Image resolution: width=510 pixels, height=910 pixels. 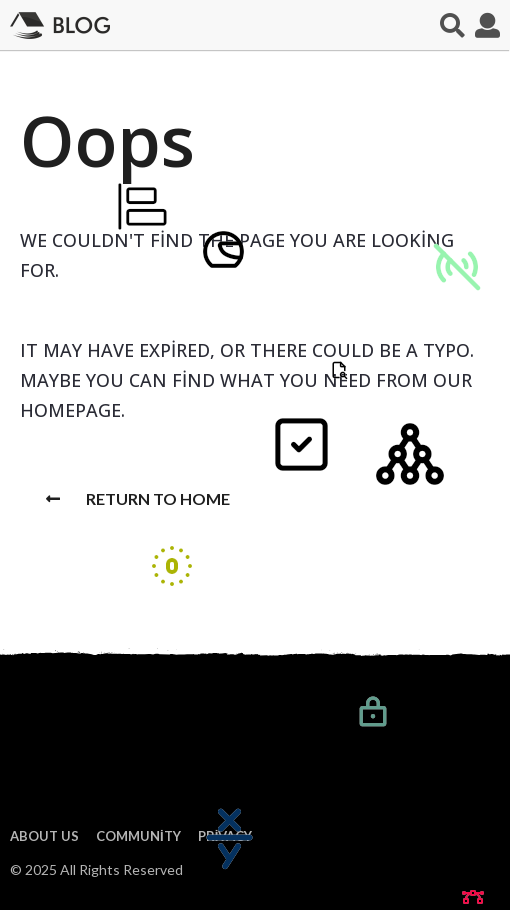 What do you see at coordinates (457, 267) in the screenshot?
I see `wireless access point disabled or unavailable` at bounding box center [457, 267].